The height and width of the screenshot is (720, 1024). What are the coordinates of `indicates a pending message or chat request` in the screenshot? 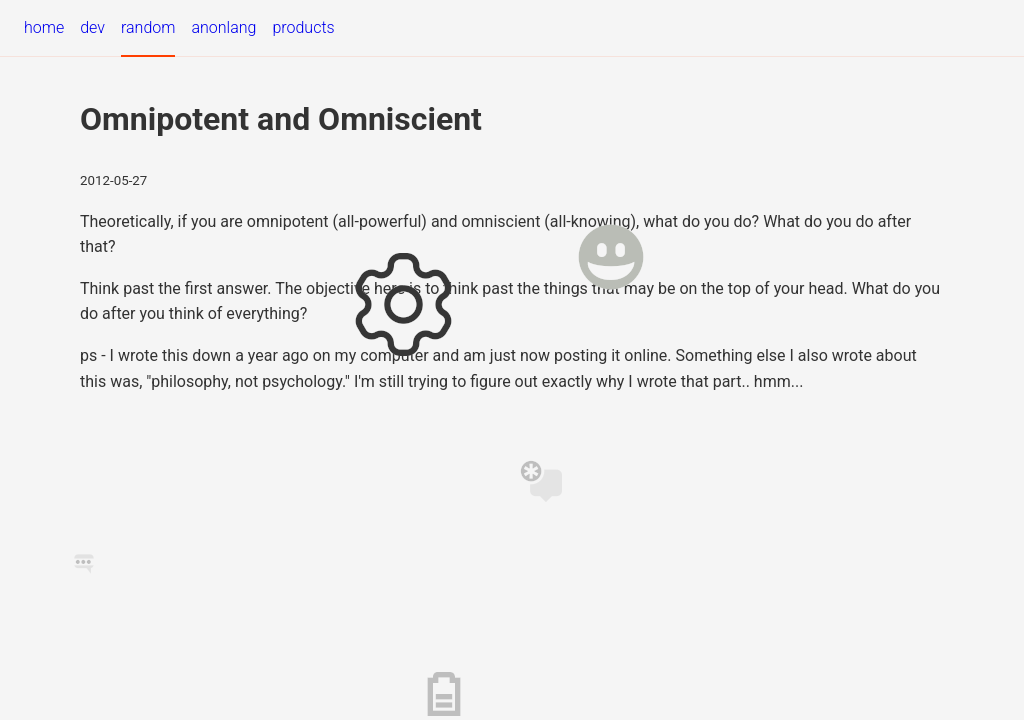 It's located at (84, 564).